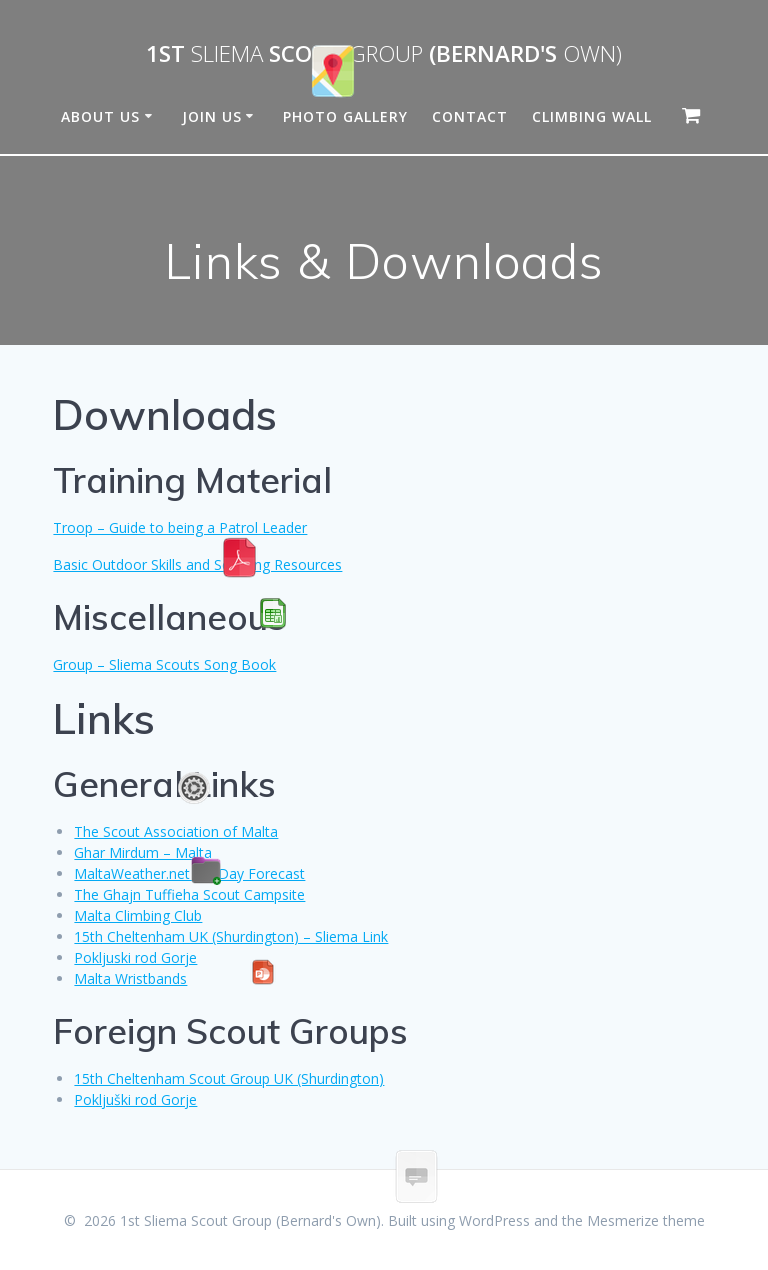 The width and height of the screenshot is (768, 1270). I want to click on a microsoft powerpoint file, so click(263, 972).